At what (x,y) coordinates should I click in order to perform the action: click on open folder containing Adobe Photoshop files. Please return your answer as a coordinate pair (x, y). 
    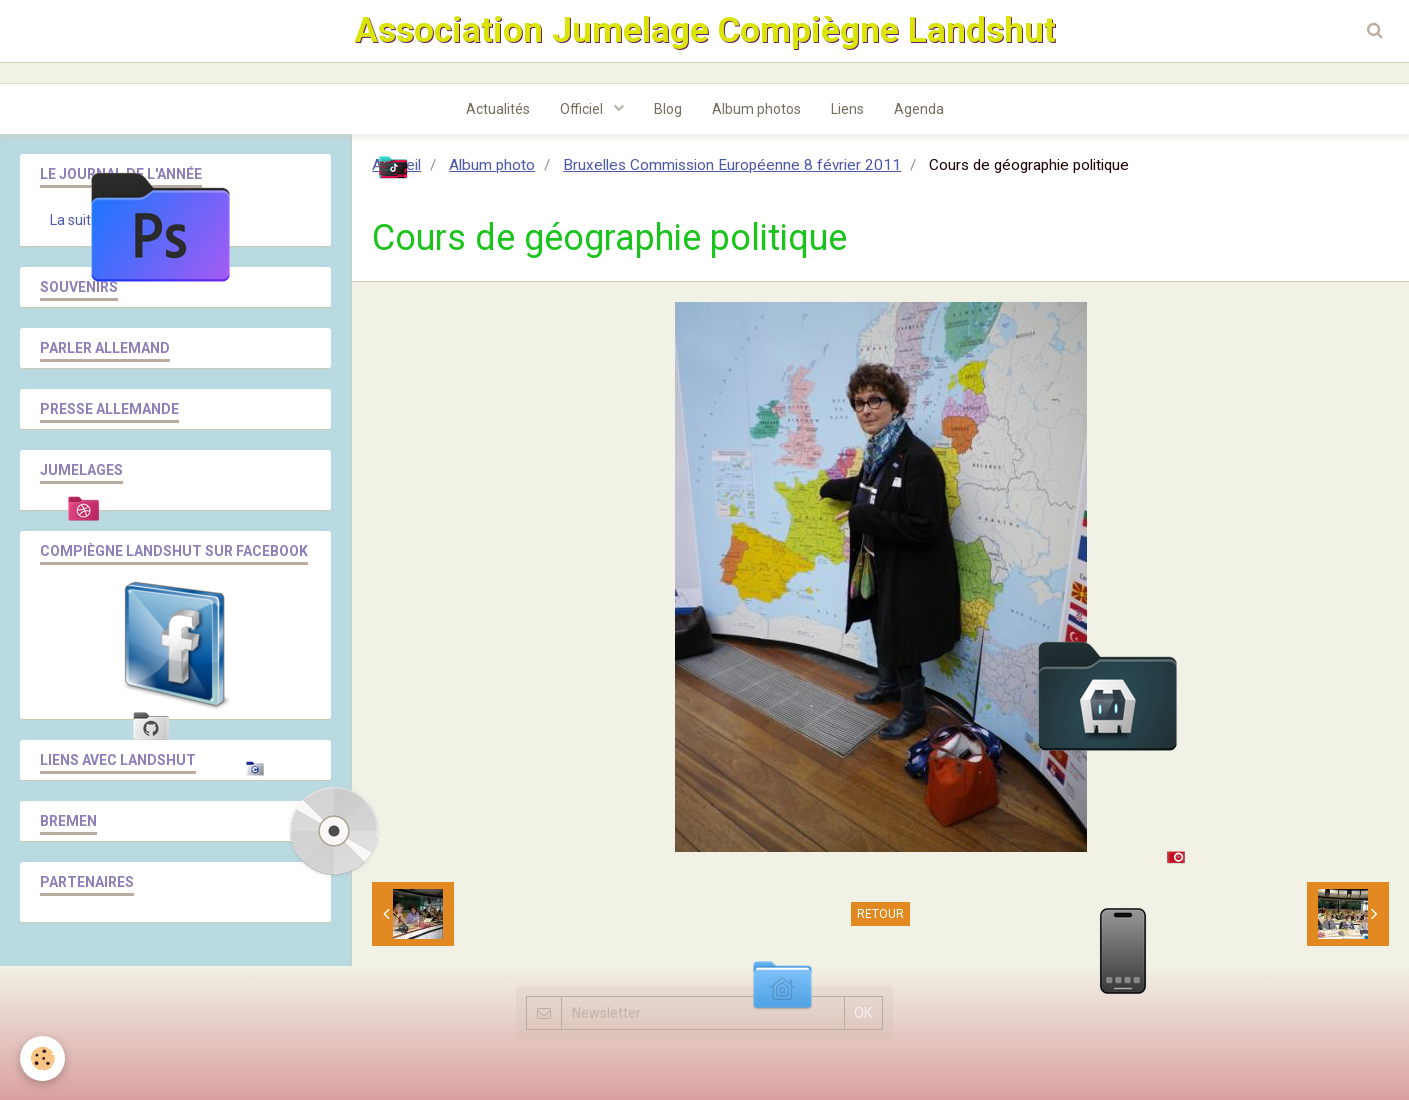
    Looking at the image, I should click on (160, 231).